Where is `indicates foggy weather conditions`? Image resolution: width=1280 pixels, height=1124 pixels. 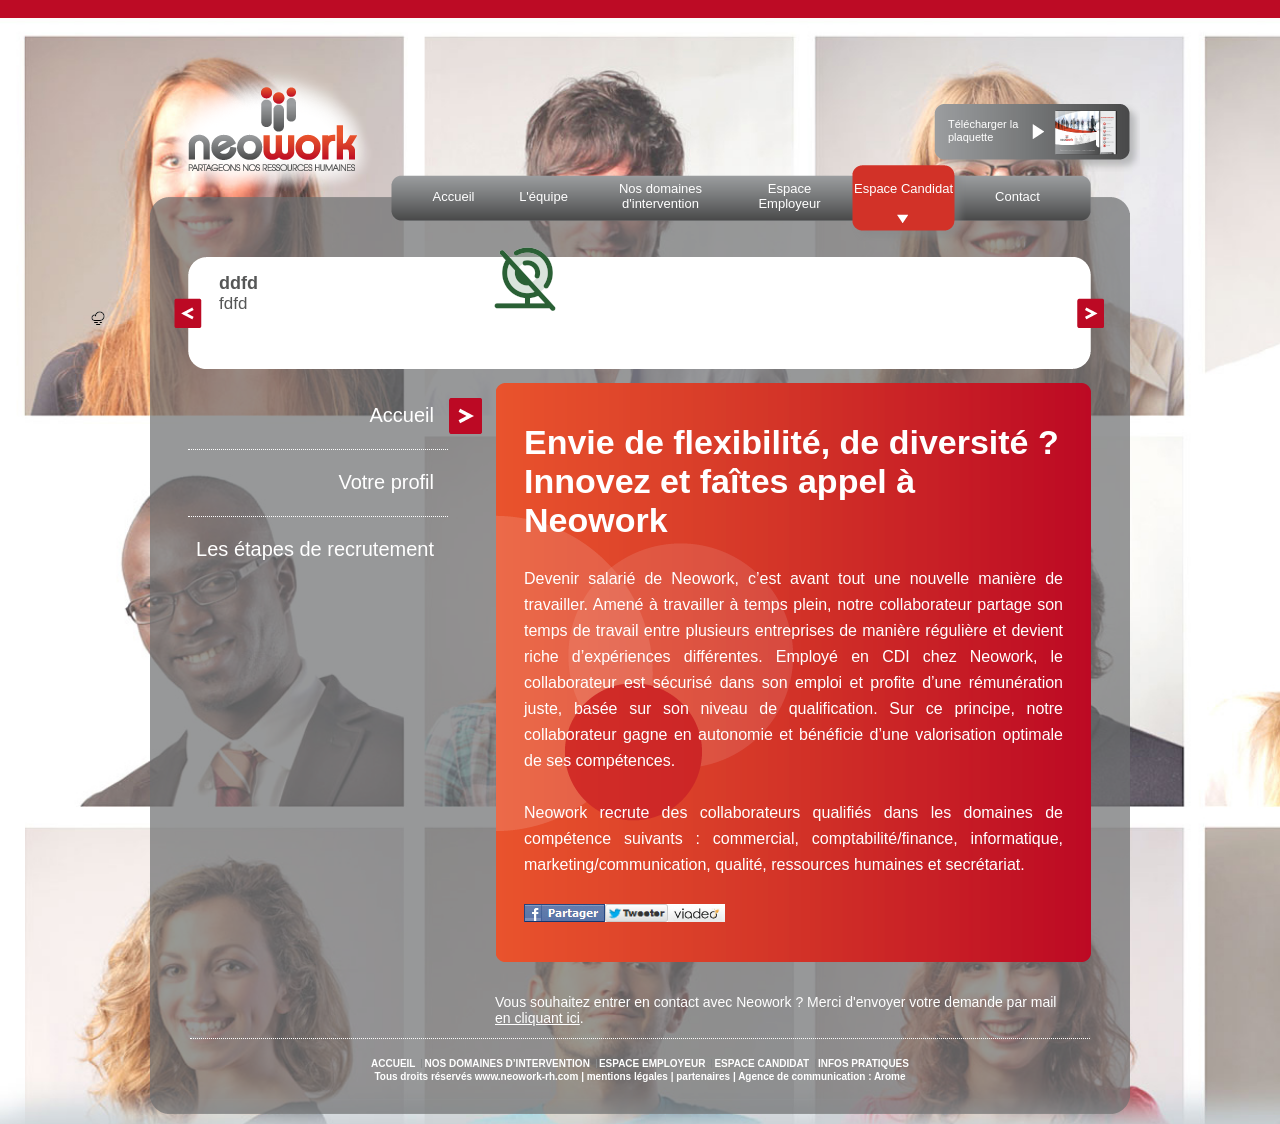 indicates foggy weather conditions is located at coordinates (98, 318).